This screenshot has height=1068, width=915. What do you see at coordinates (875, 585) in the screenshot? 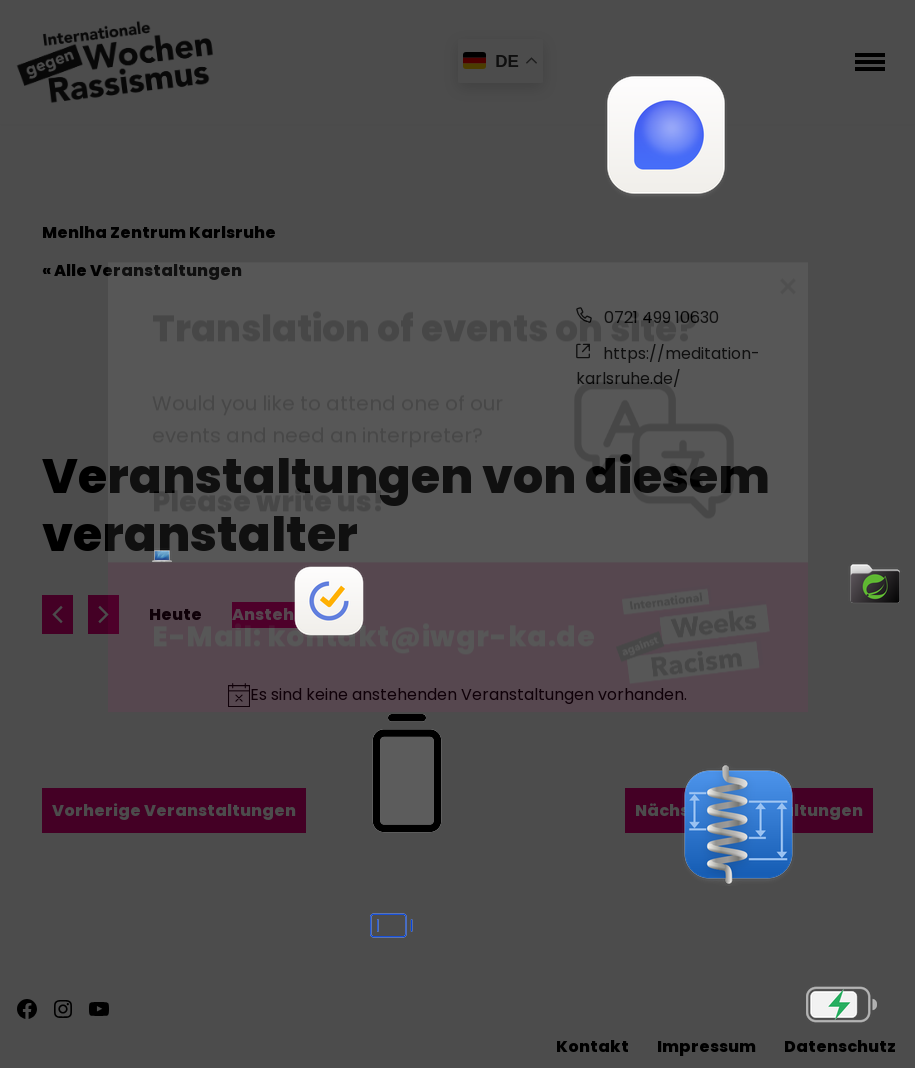
I see `open spring framework project files` at bounding box center [875, 585].